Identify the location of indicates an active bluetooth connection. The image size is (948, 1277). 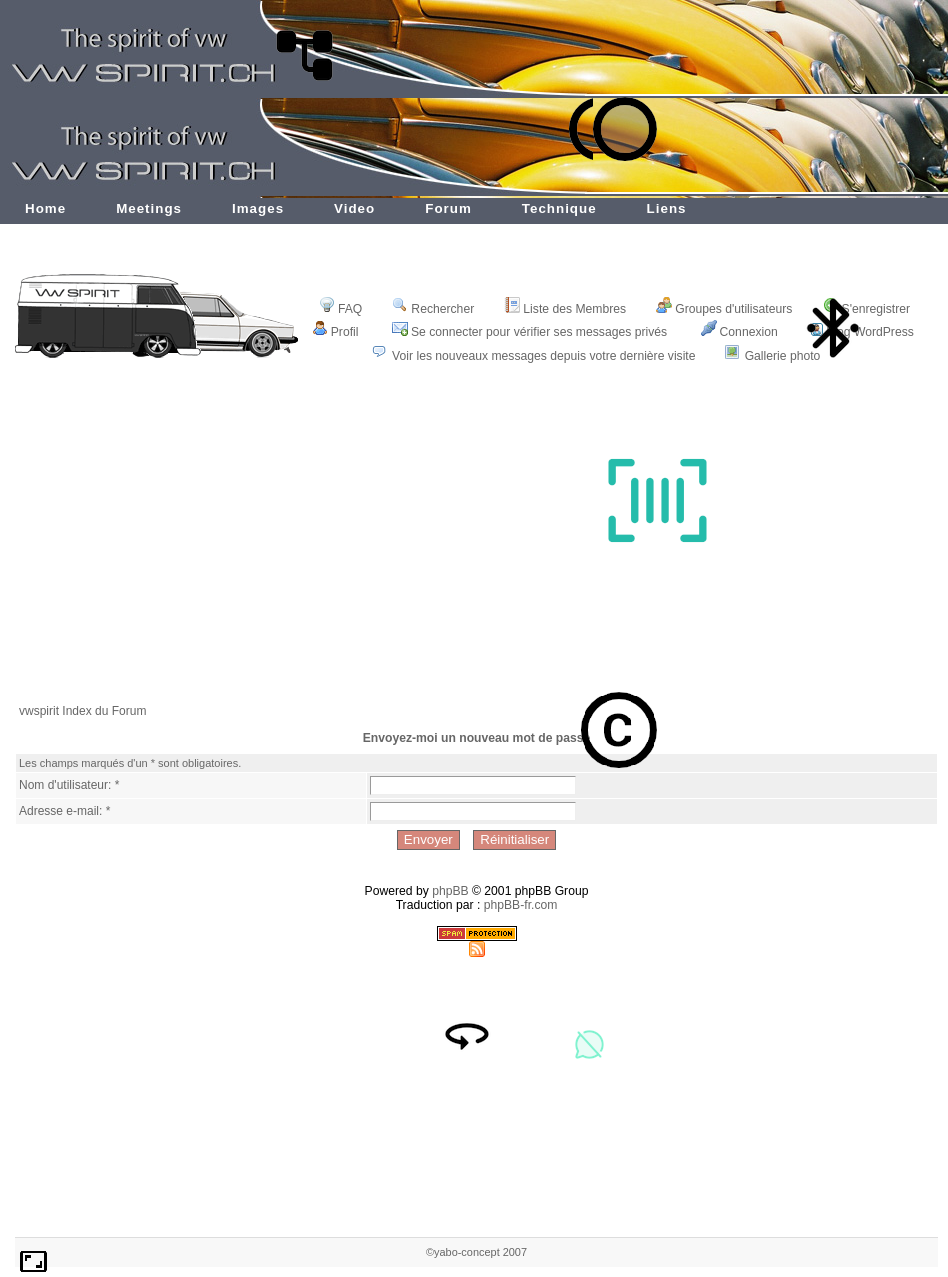
(833, 328).